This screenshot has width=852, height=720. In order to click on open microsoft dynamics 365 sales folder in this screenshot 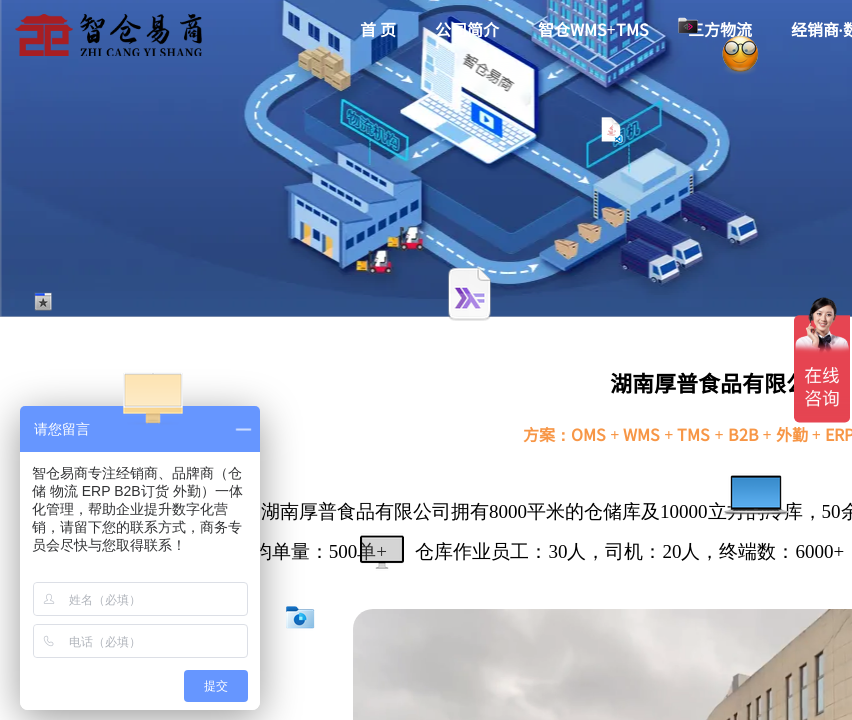, I will do `click(300, 618)`.